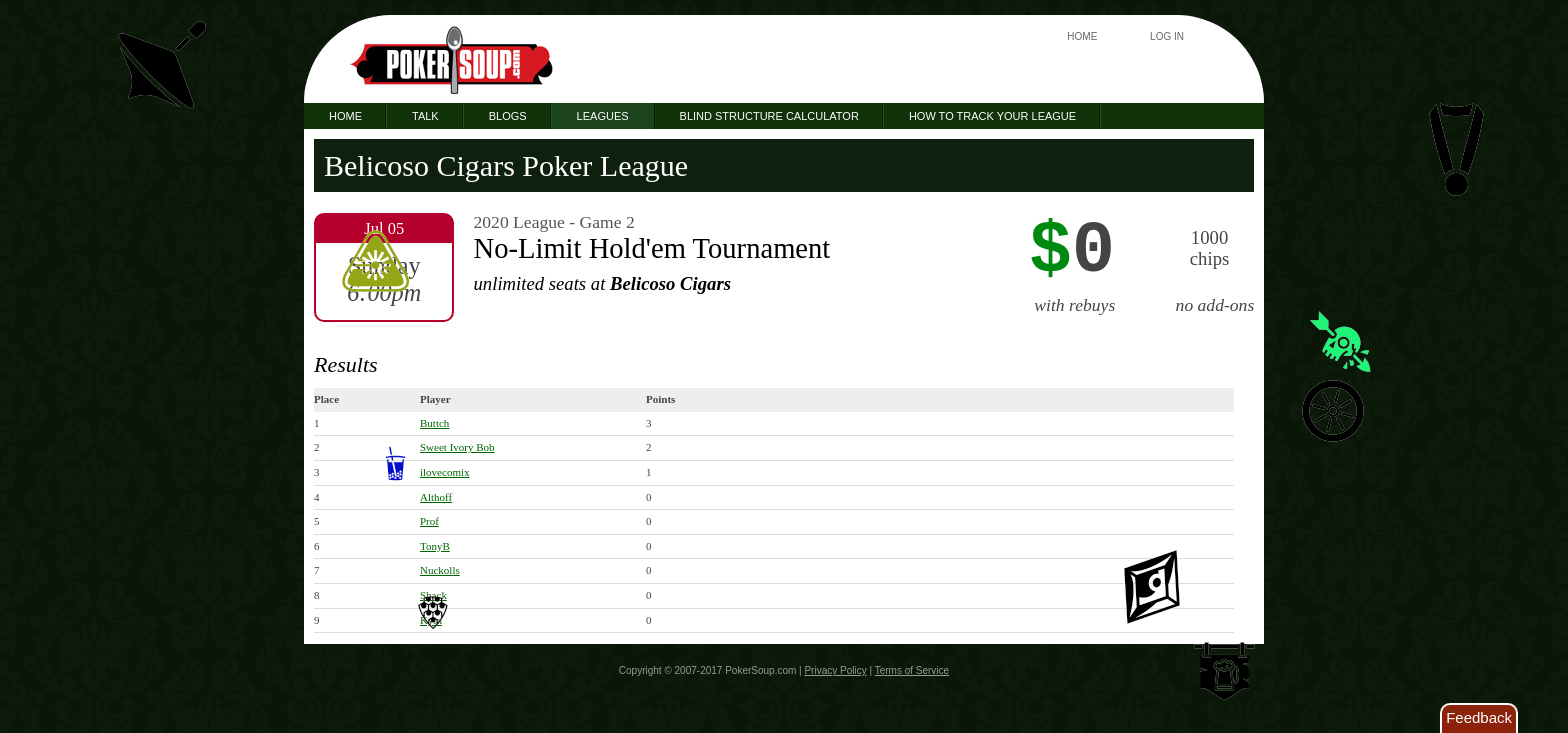 The height and width of the screenshot is (733, 1568). What do you see at coordinates (433, 613) in the screenshot?
I see `activate energy shield or defensive ability` at bounding box center [433, 613].